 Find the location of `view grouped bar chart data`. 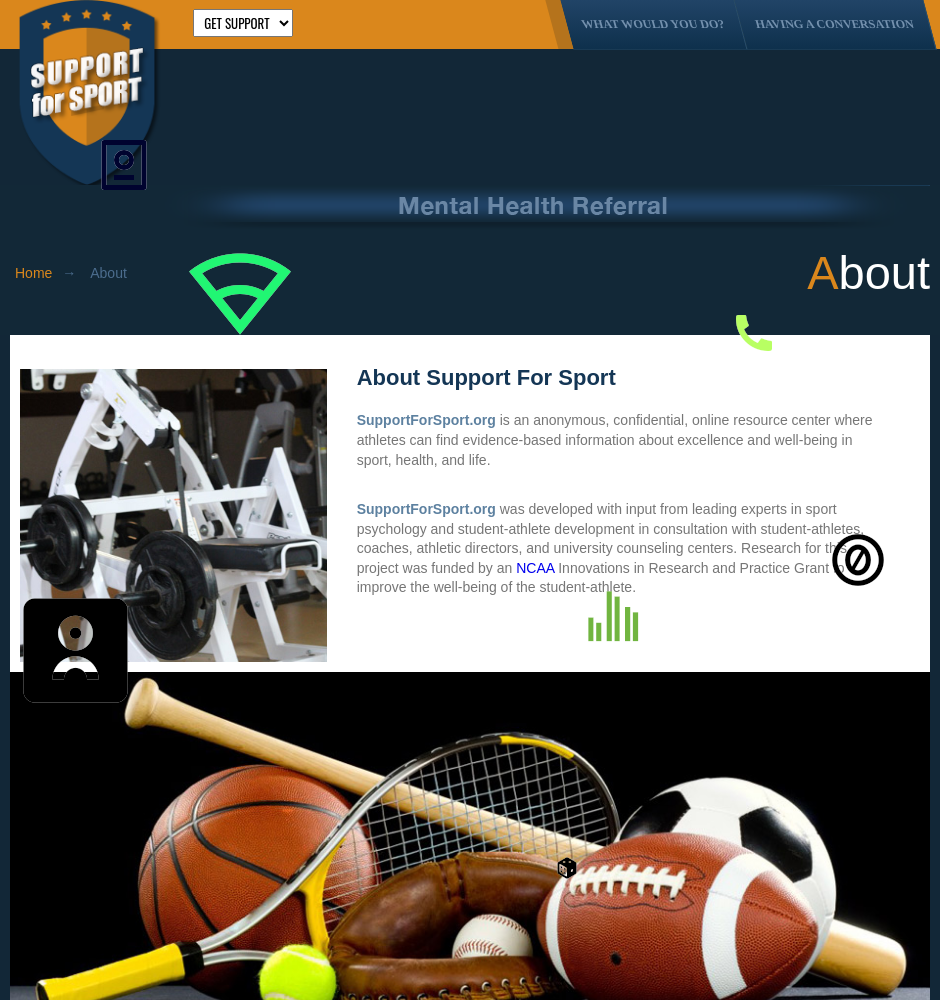

view grouped bar chart data is located at coordinates (614, 617).